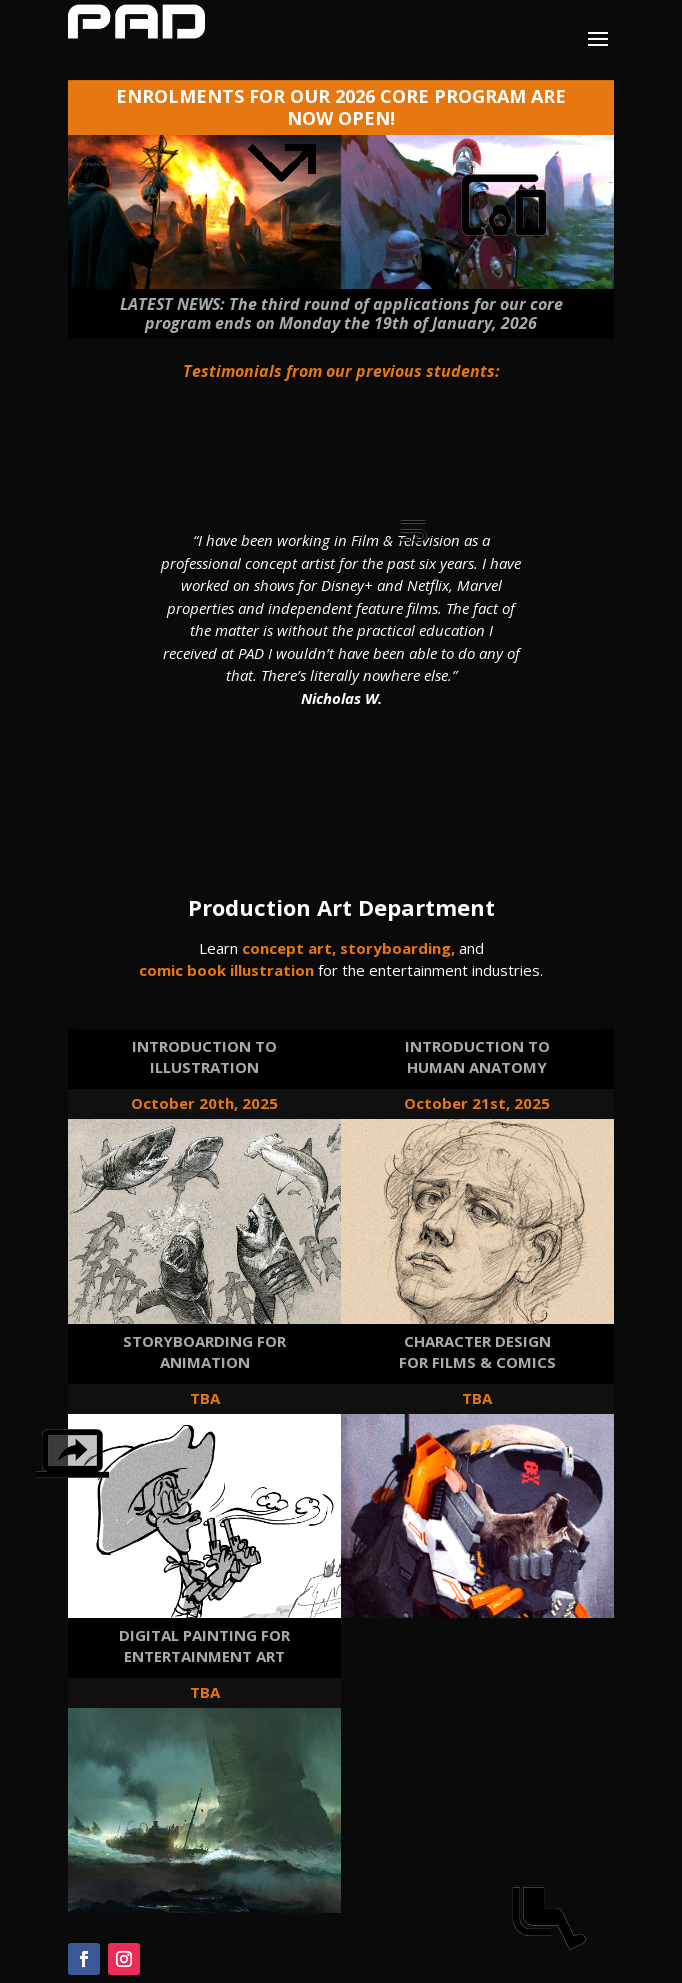 This screenshot has width=682, height=1983. What do you see at coordinates (547, 1918) in the screenshot?
I see `select extra legroom seating option` at bounding box center [547, 1918].